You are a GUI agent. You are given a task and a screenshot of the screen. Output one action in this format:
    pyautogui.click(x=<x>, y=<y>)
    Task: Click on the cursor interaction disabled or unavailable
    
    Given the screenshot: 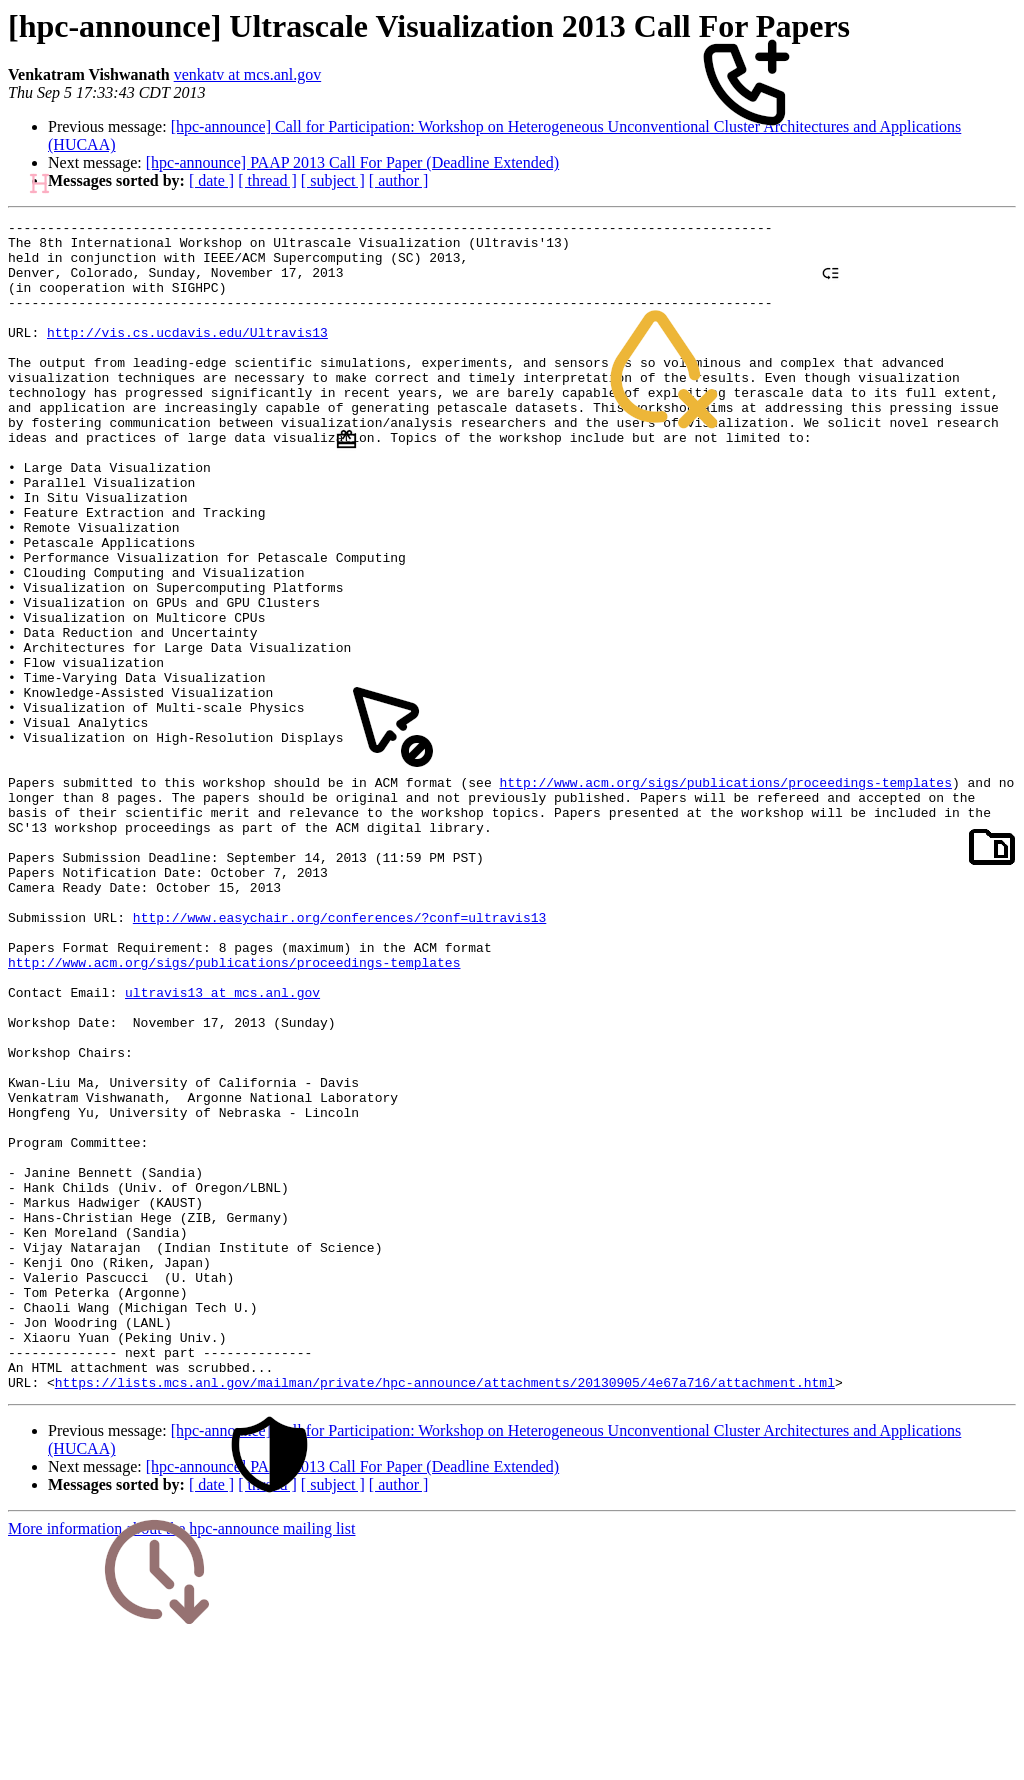 What is the action you would take?
    pyautogui.click(x=389, y=723)
    